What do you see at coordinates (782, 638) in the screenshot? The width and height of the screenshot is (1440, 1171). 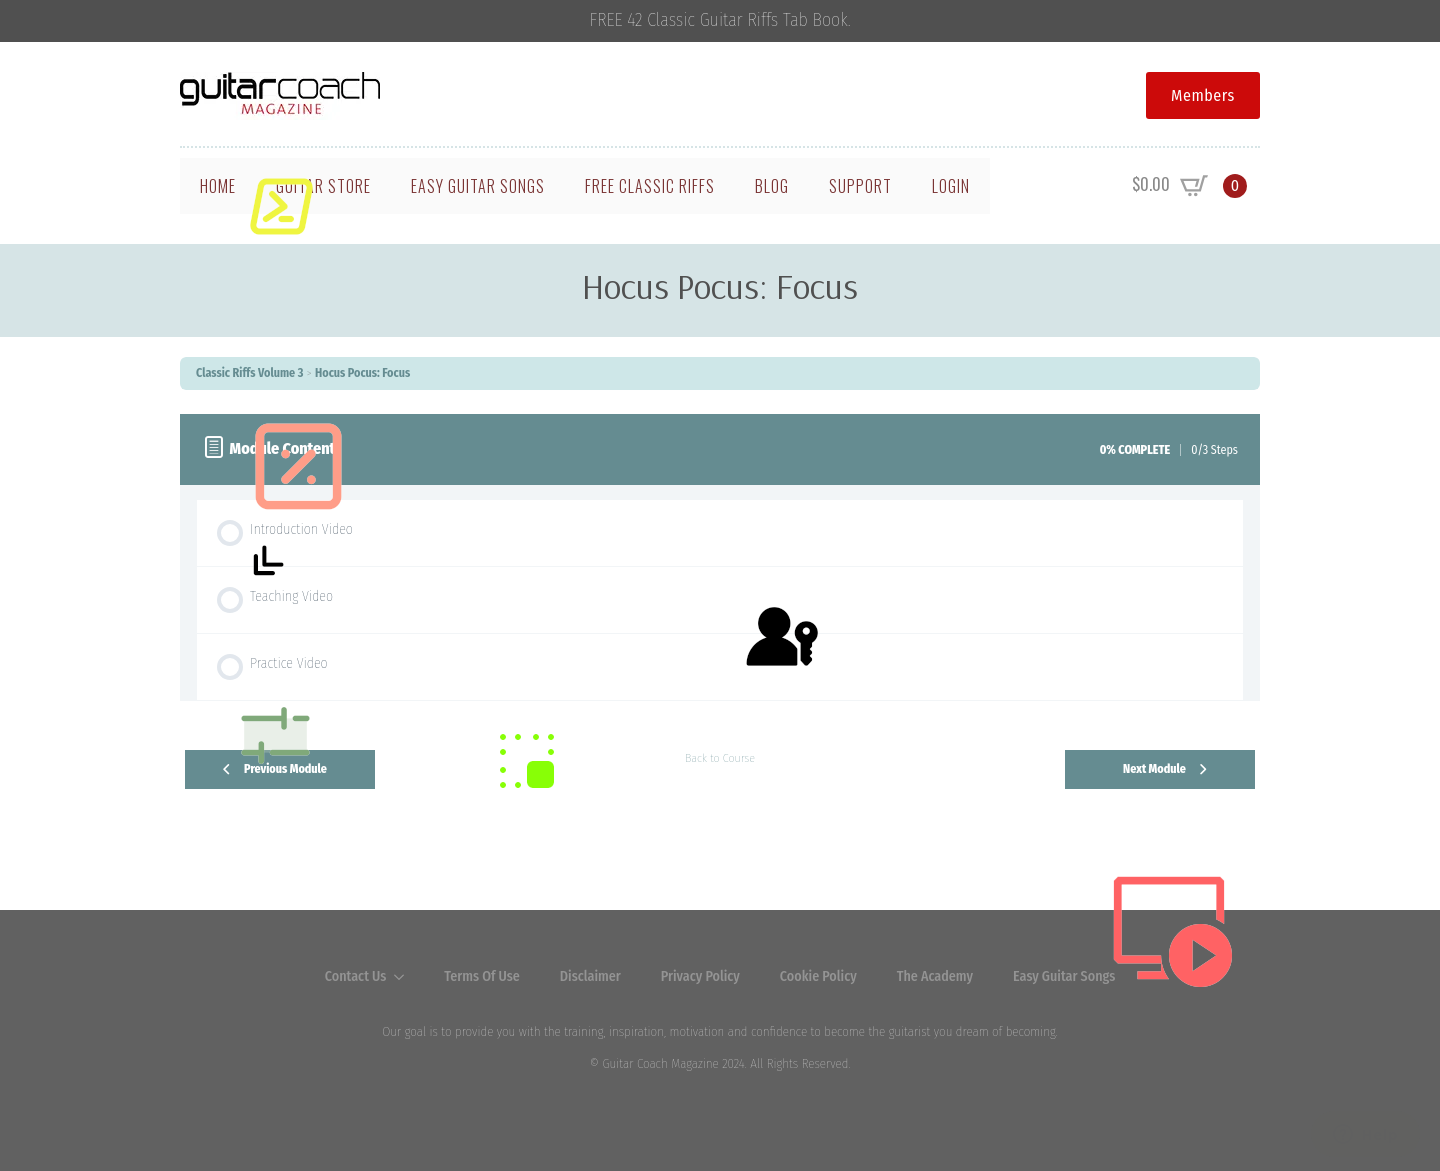 I see `manage passkey authentication for your account` at bounding box center [782, 638].